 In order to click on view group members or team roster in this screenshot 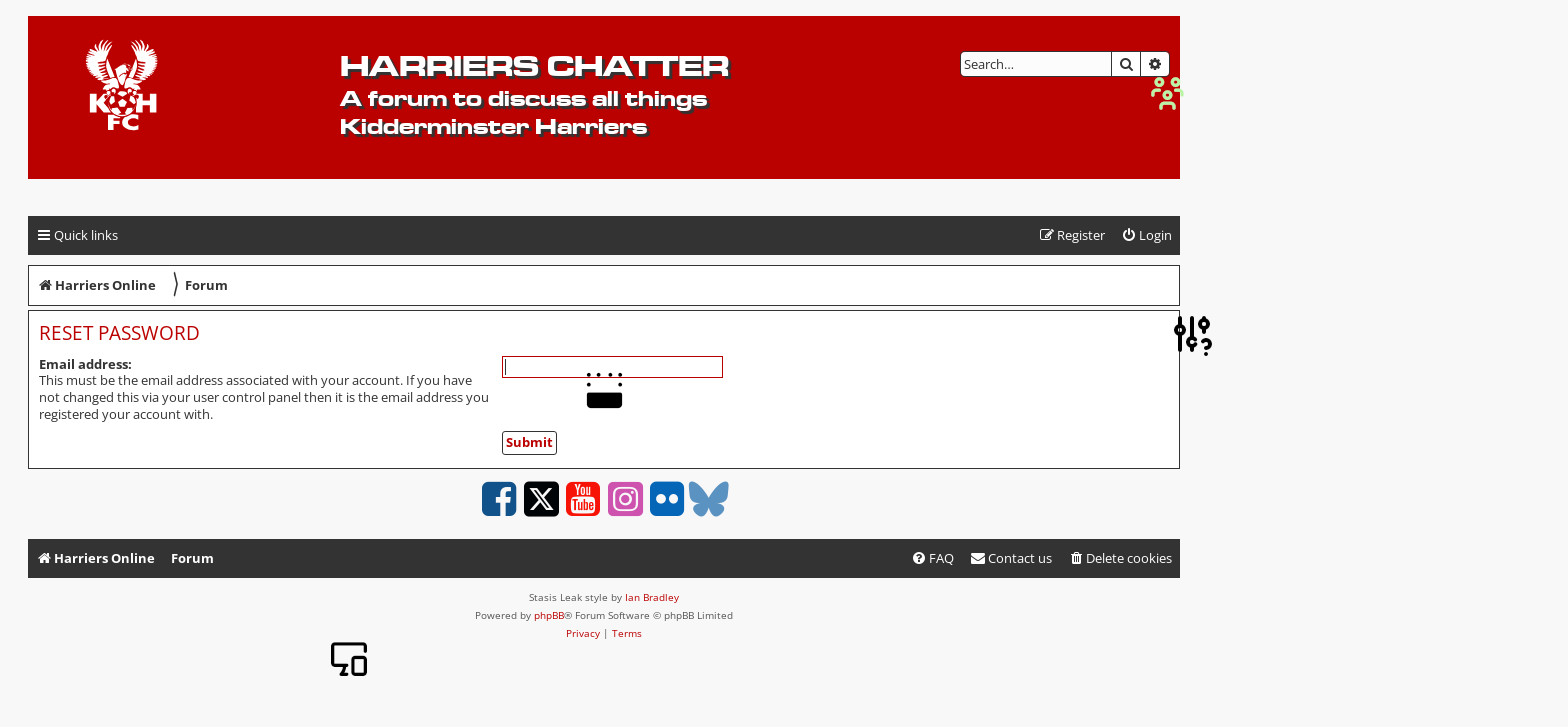, I will do `click(1167, 93)`.